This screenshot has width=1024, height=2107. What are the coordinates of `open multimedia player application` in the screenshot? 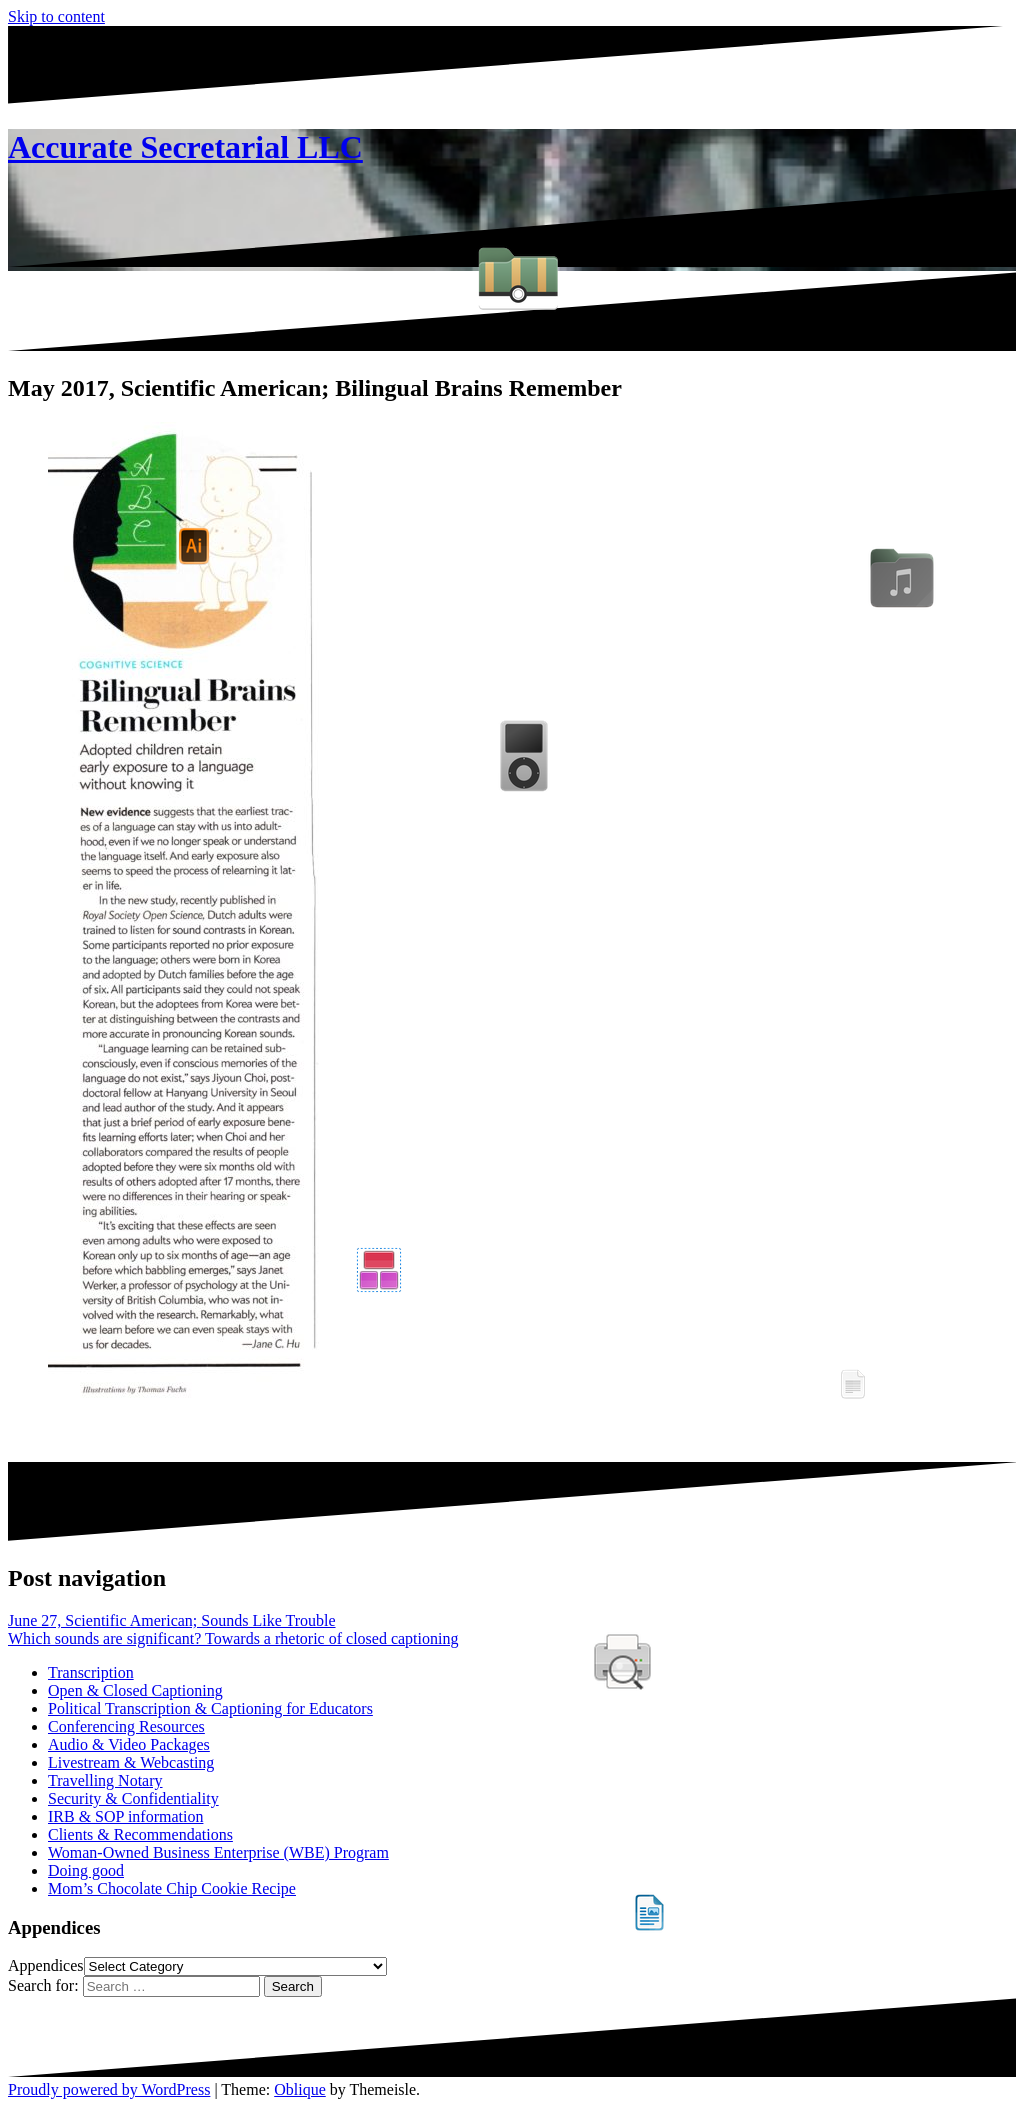 It's located at (524, 756).